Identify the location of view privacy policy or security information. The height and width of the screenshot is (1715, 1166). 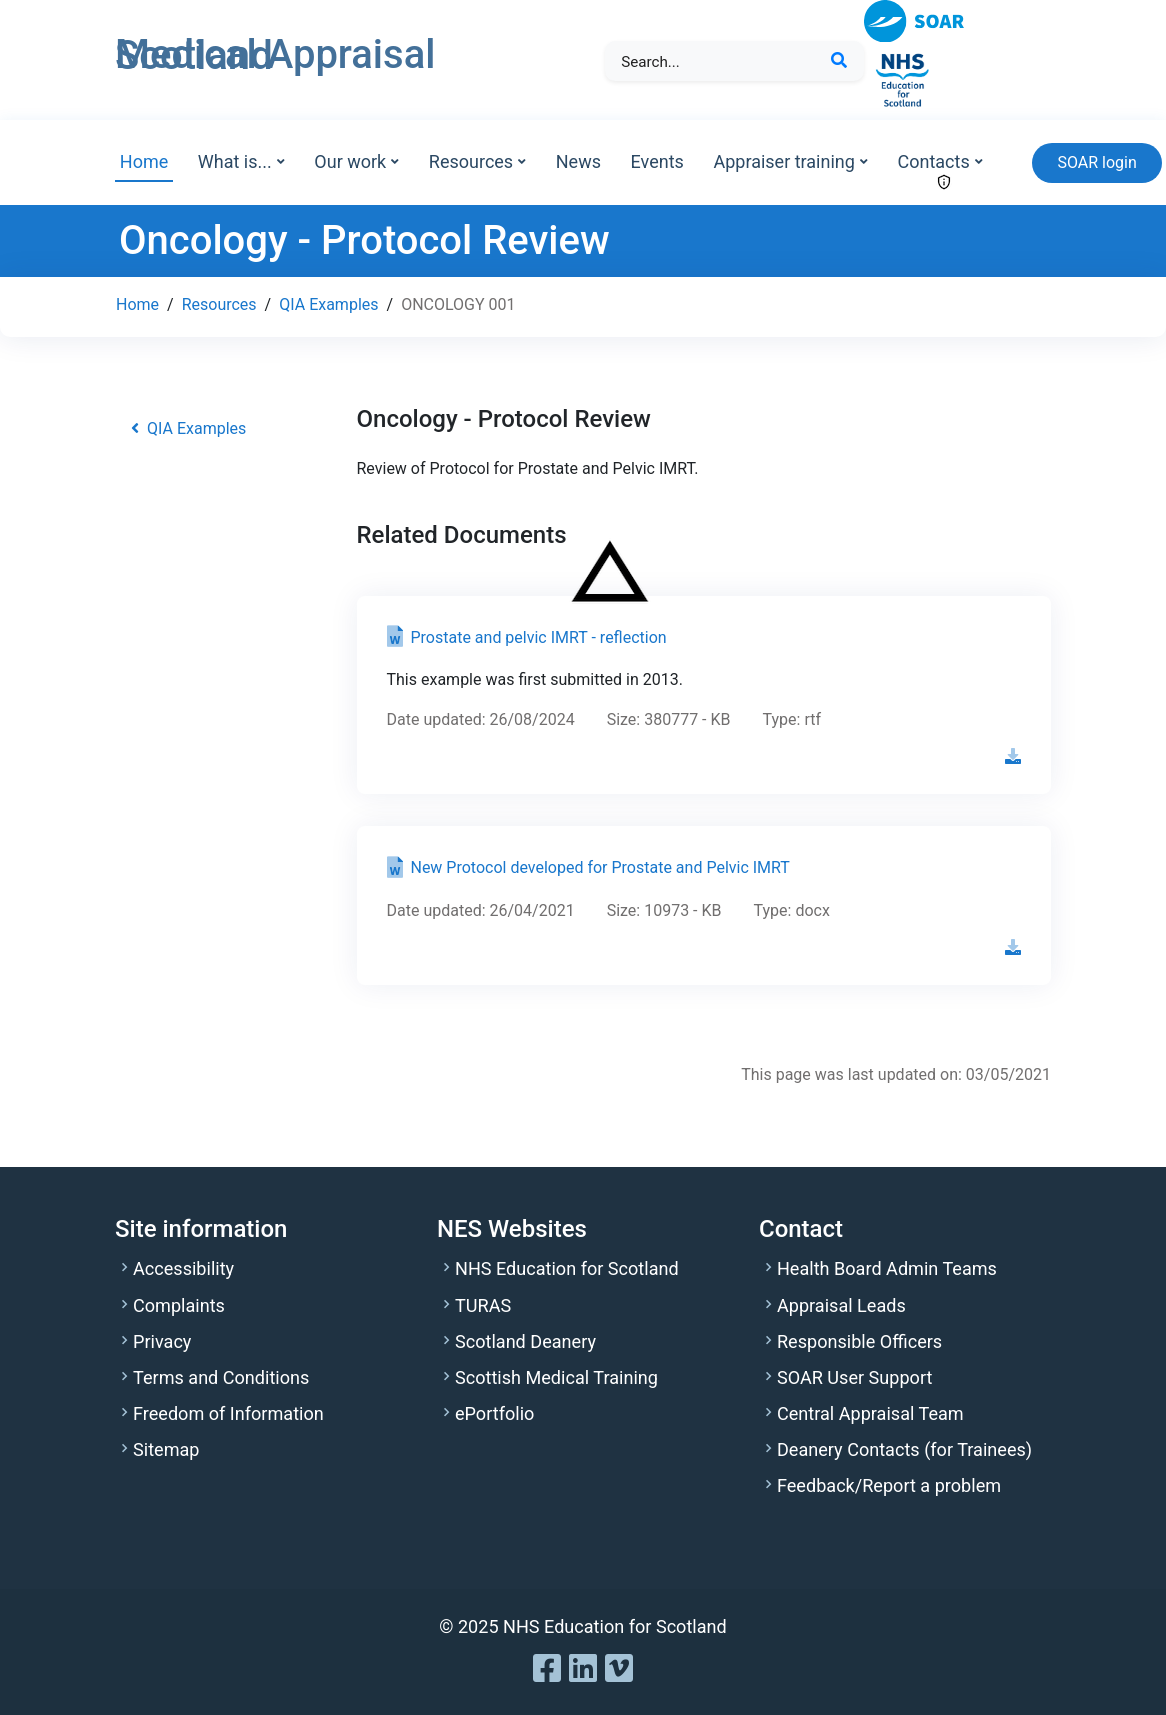
(944, 182).